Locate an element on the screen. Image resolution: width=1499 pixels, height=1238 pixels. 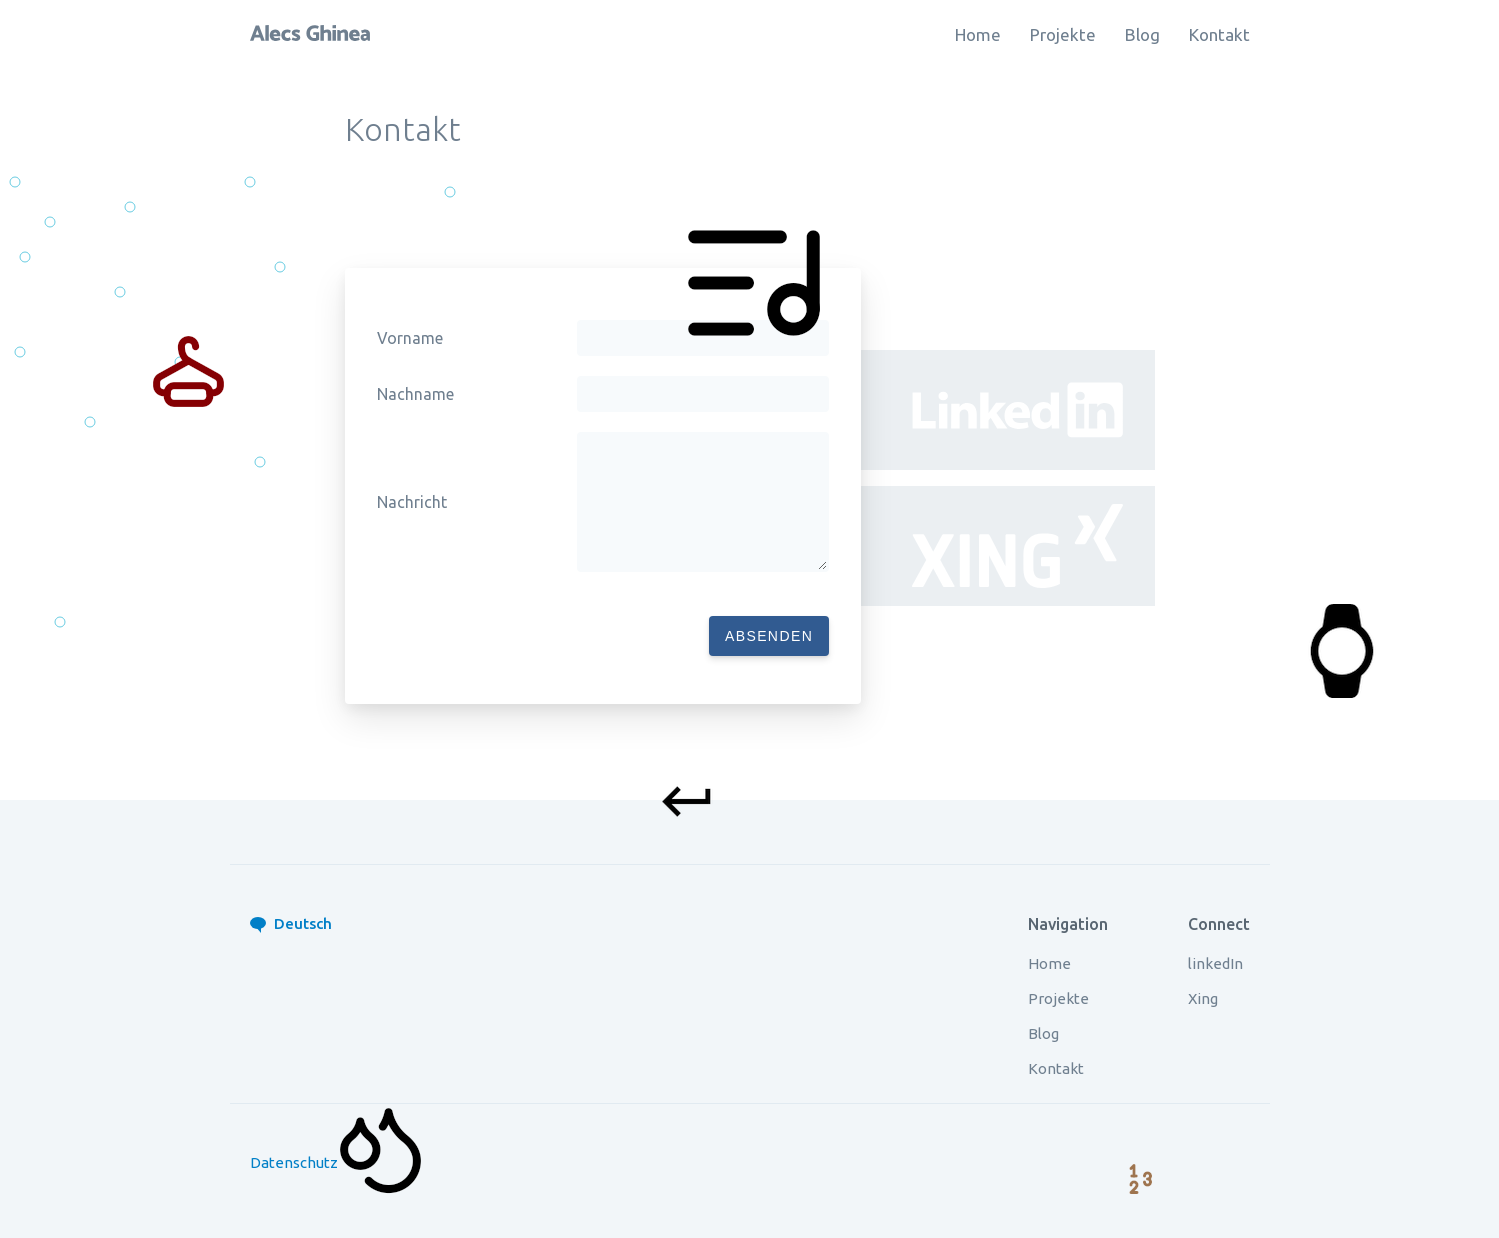
indicates humidity or moisture level is located at coordinates (380, 1148).